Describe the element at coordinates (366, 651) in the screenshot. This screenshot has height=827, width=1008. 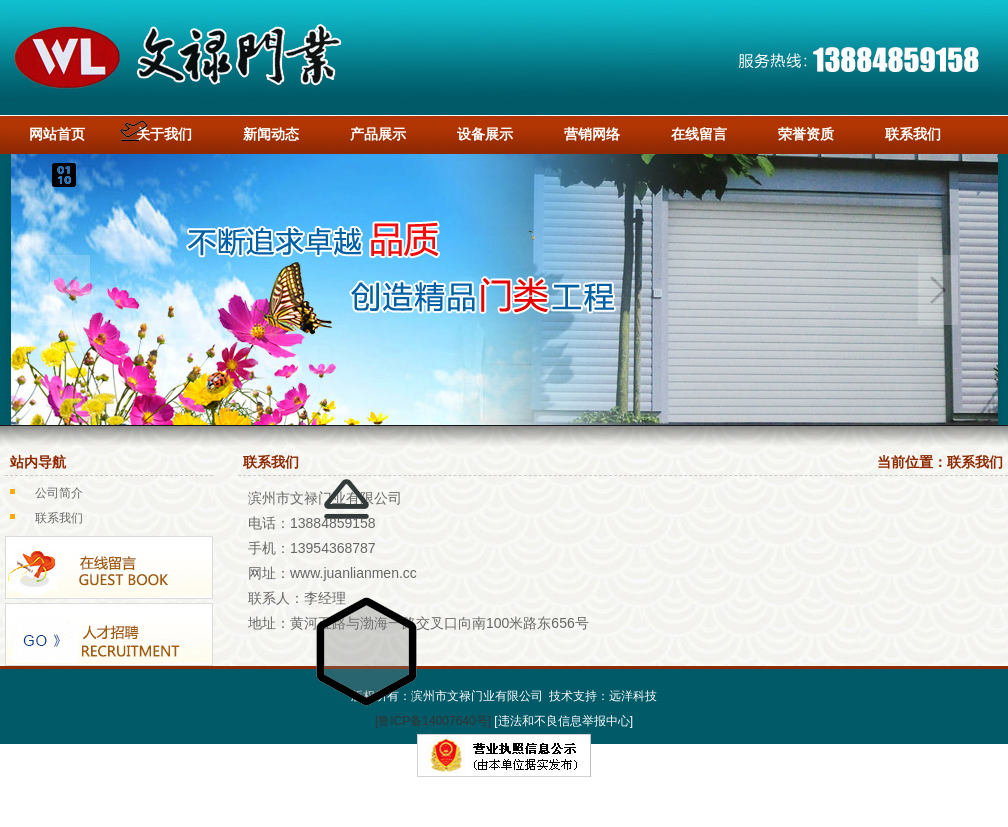
I see `generic shape or container element` at that location.